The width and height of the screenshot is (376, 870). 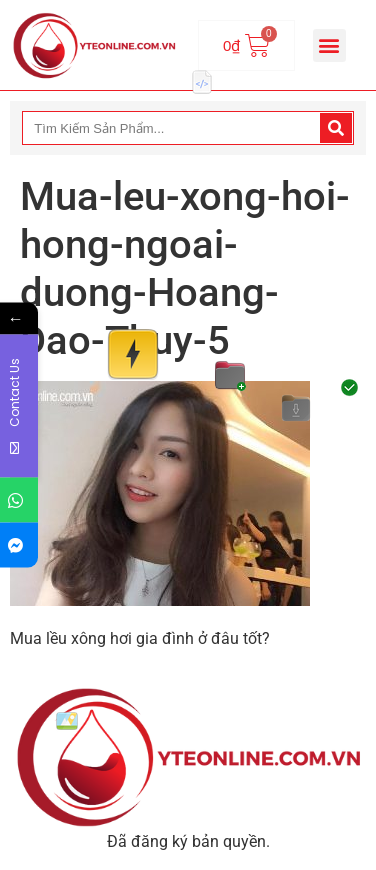 I want to click on access your downloads folder, so click(x=296, y=408).